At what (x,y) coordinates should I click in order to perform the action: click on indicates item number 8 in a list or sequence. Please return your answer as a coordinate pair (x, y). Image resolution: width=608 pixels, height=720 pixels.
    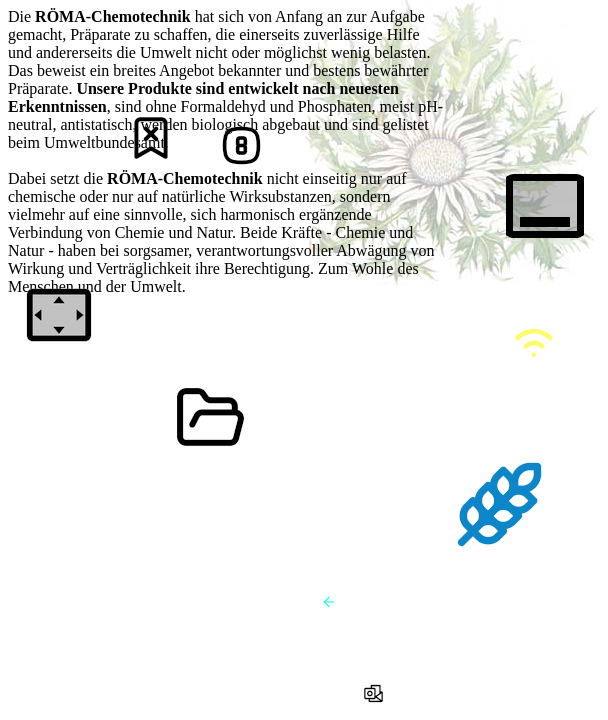
    Looking at the image, I should click on (241, 145).